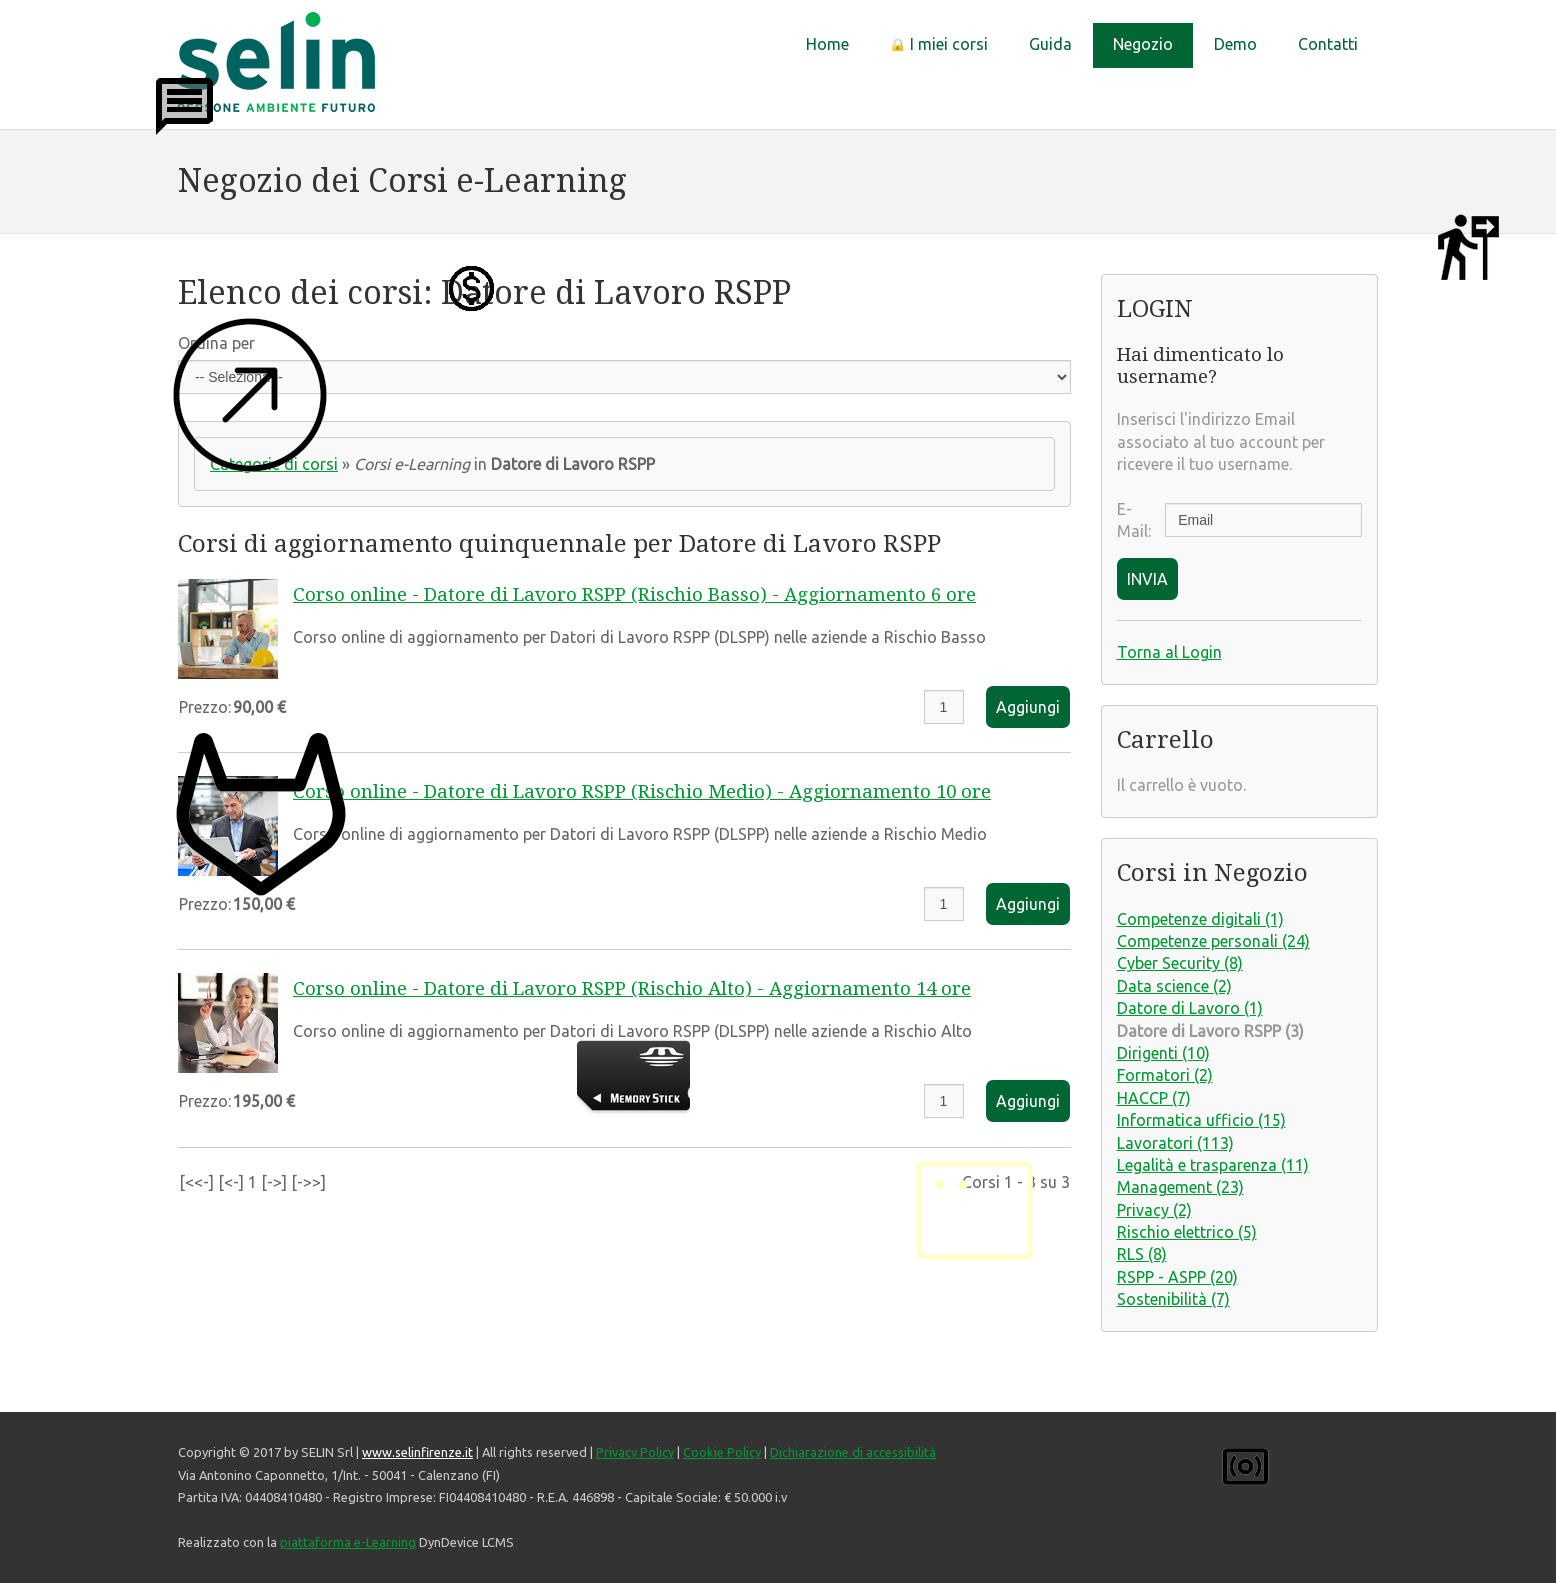  I want to click on open messaging or chat, so click(184, 106).